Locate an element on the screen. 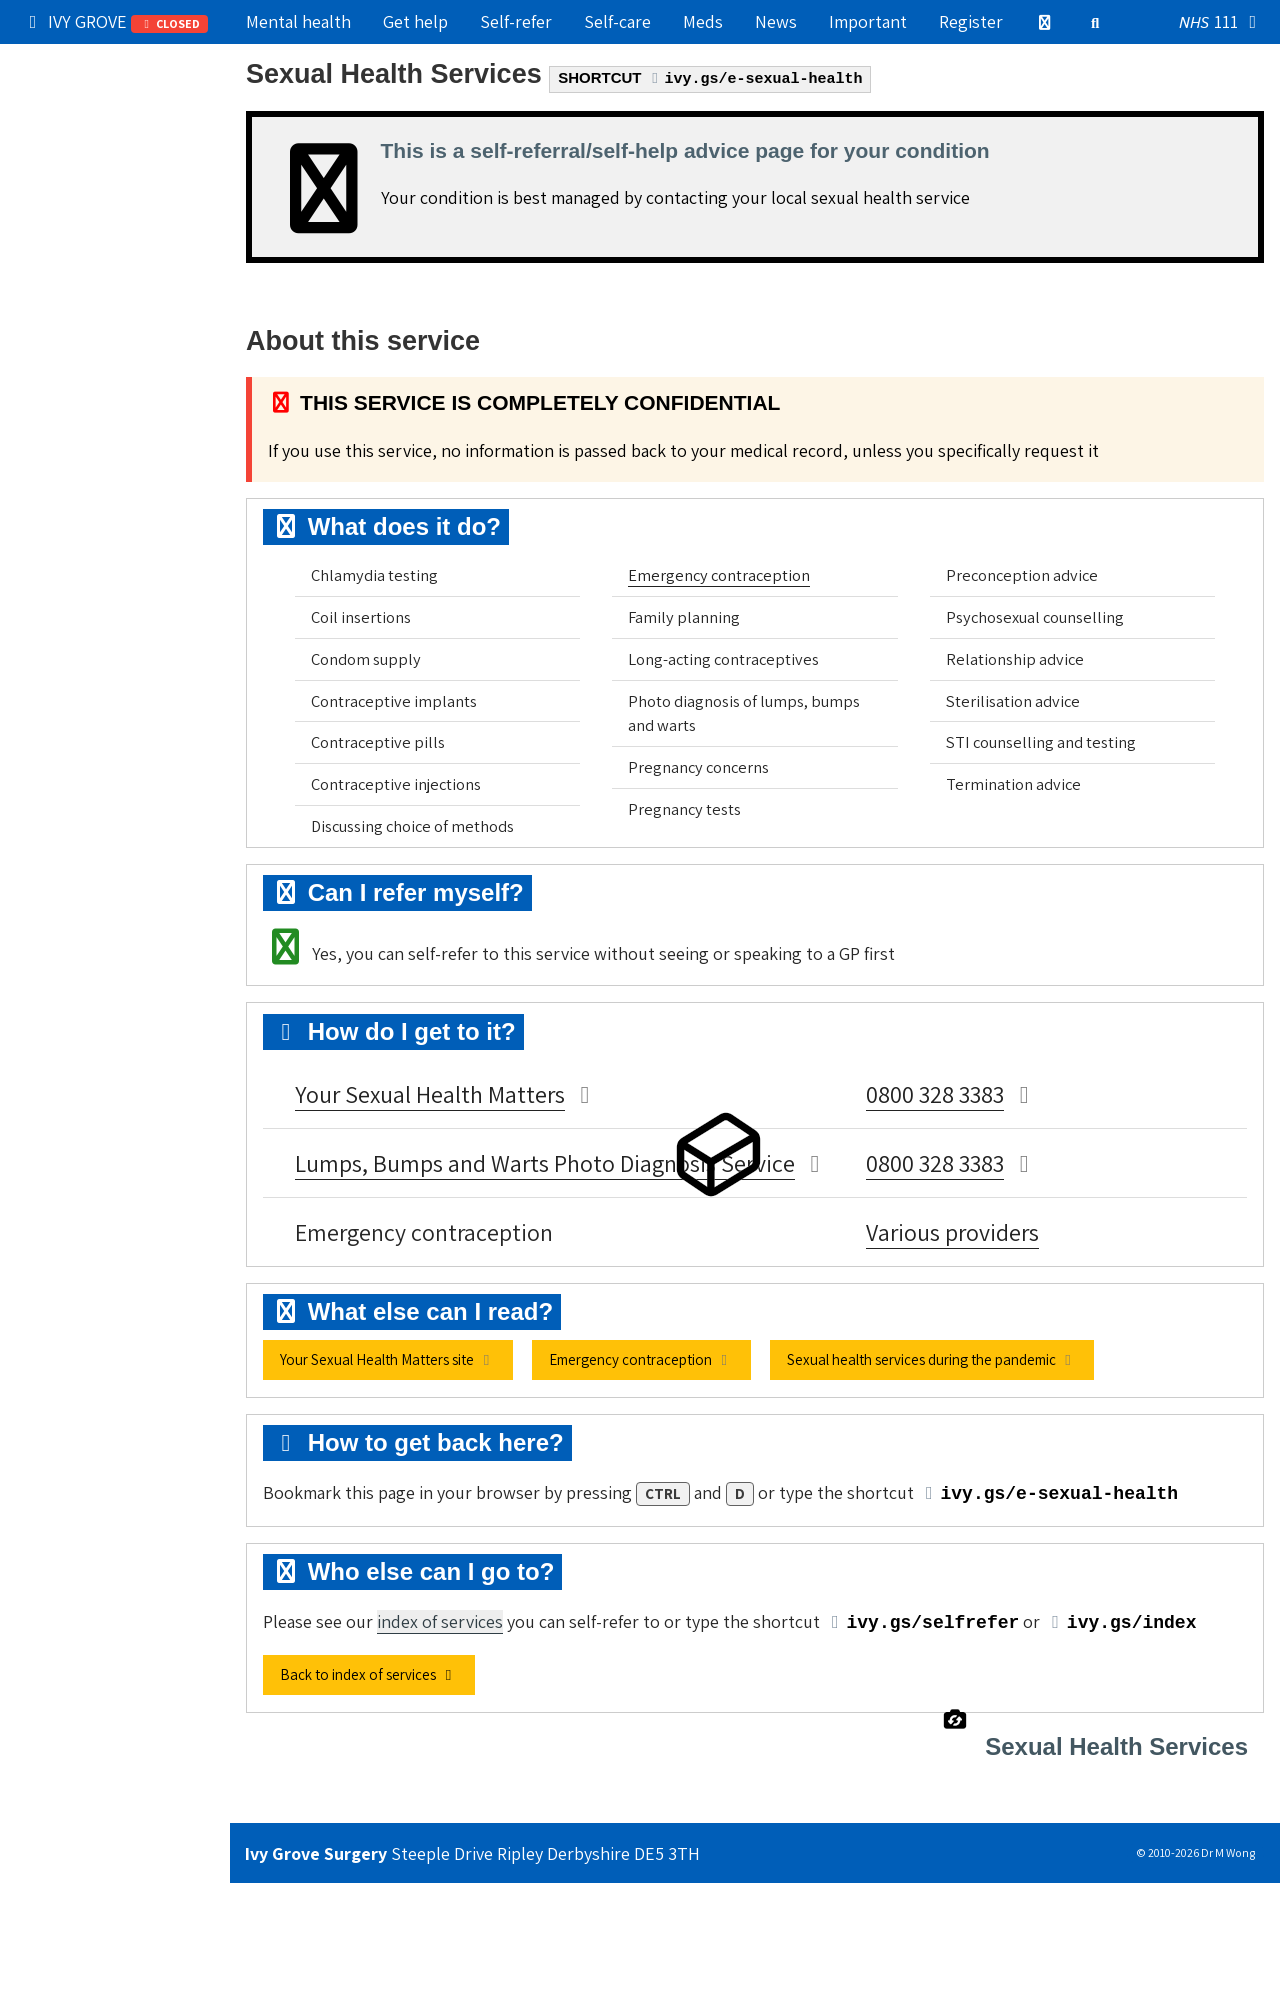 The width and height of the screenshot is (1280, 2013). switch between front and rear camera is located at coordinates (955, 1719).